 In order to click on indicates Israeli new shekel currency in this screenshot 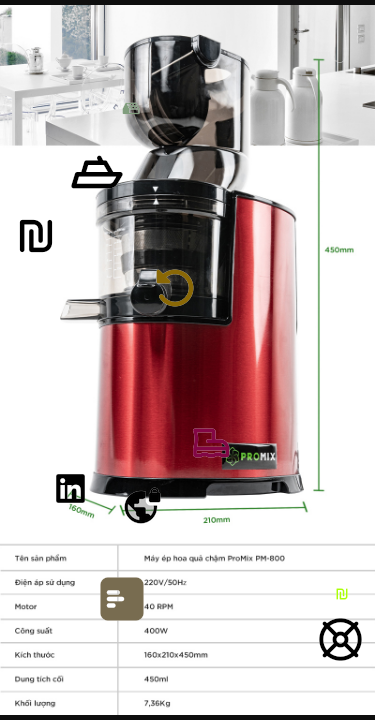, I will do `click(36, 236)`.